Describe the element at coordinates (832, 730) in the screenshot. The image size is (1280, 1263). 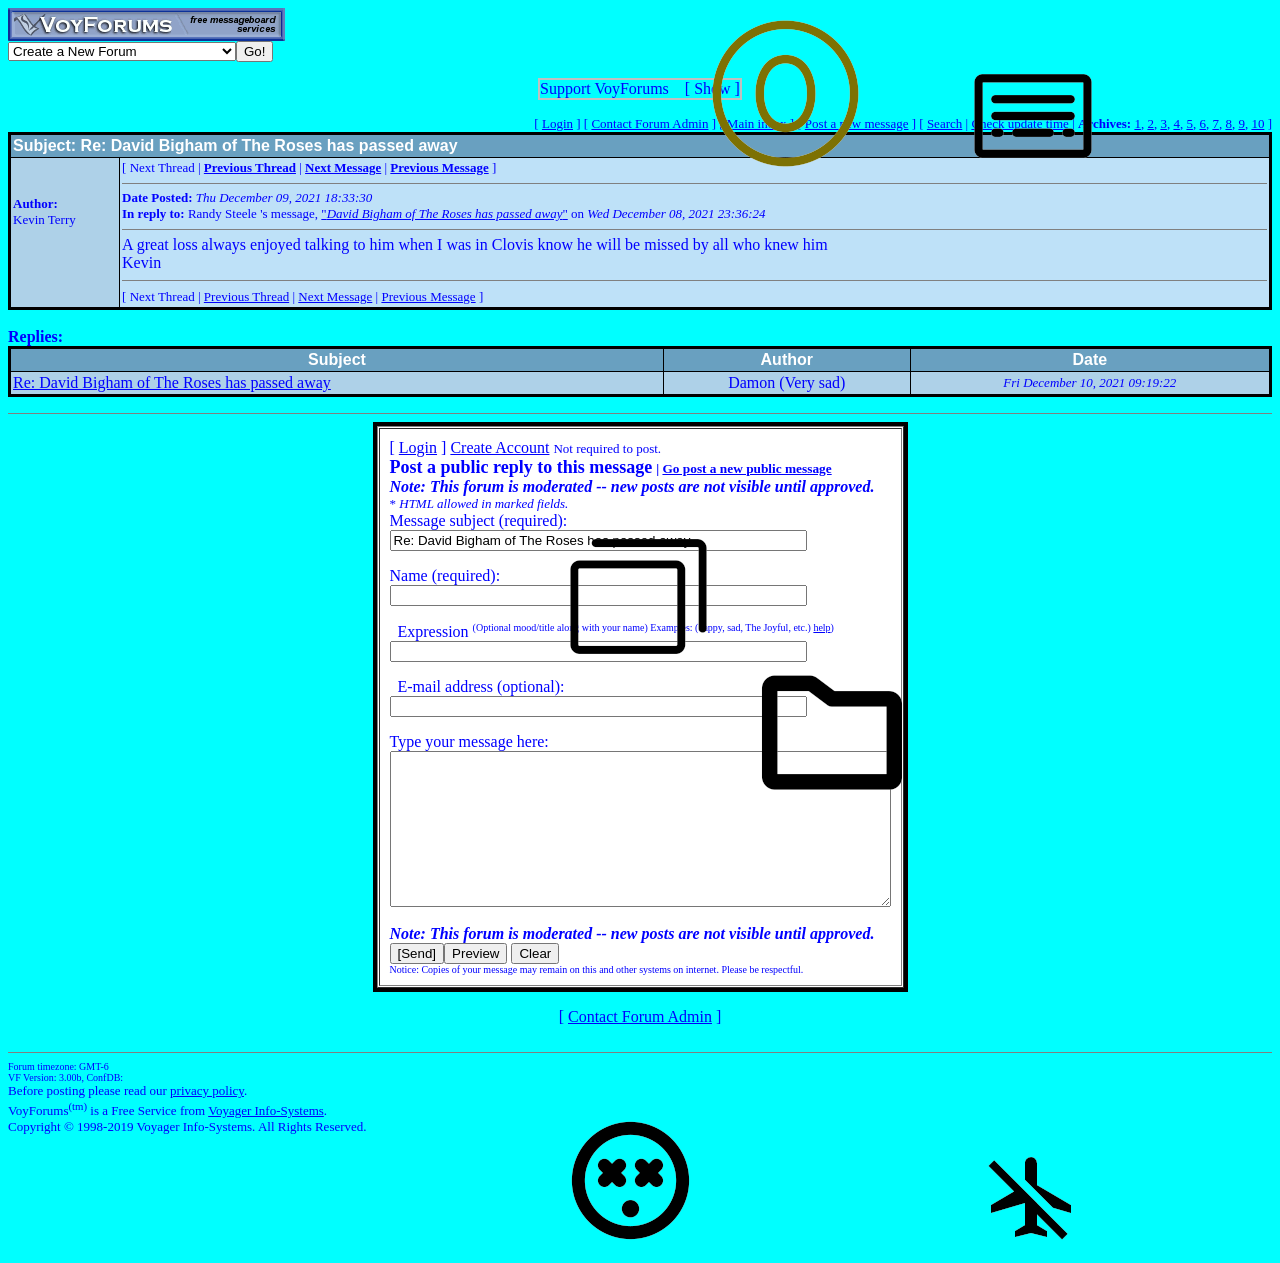
I see `open file folder` at that location.